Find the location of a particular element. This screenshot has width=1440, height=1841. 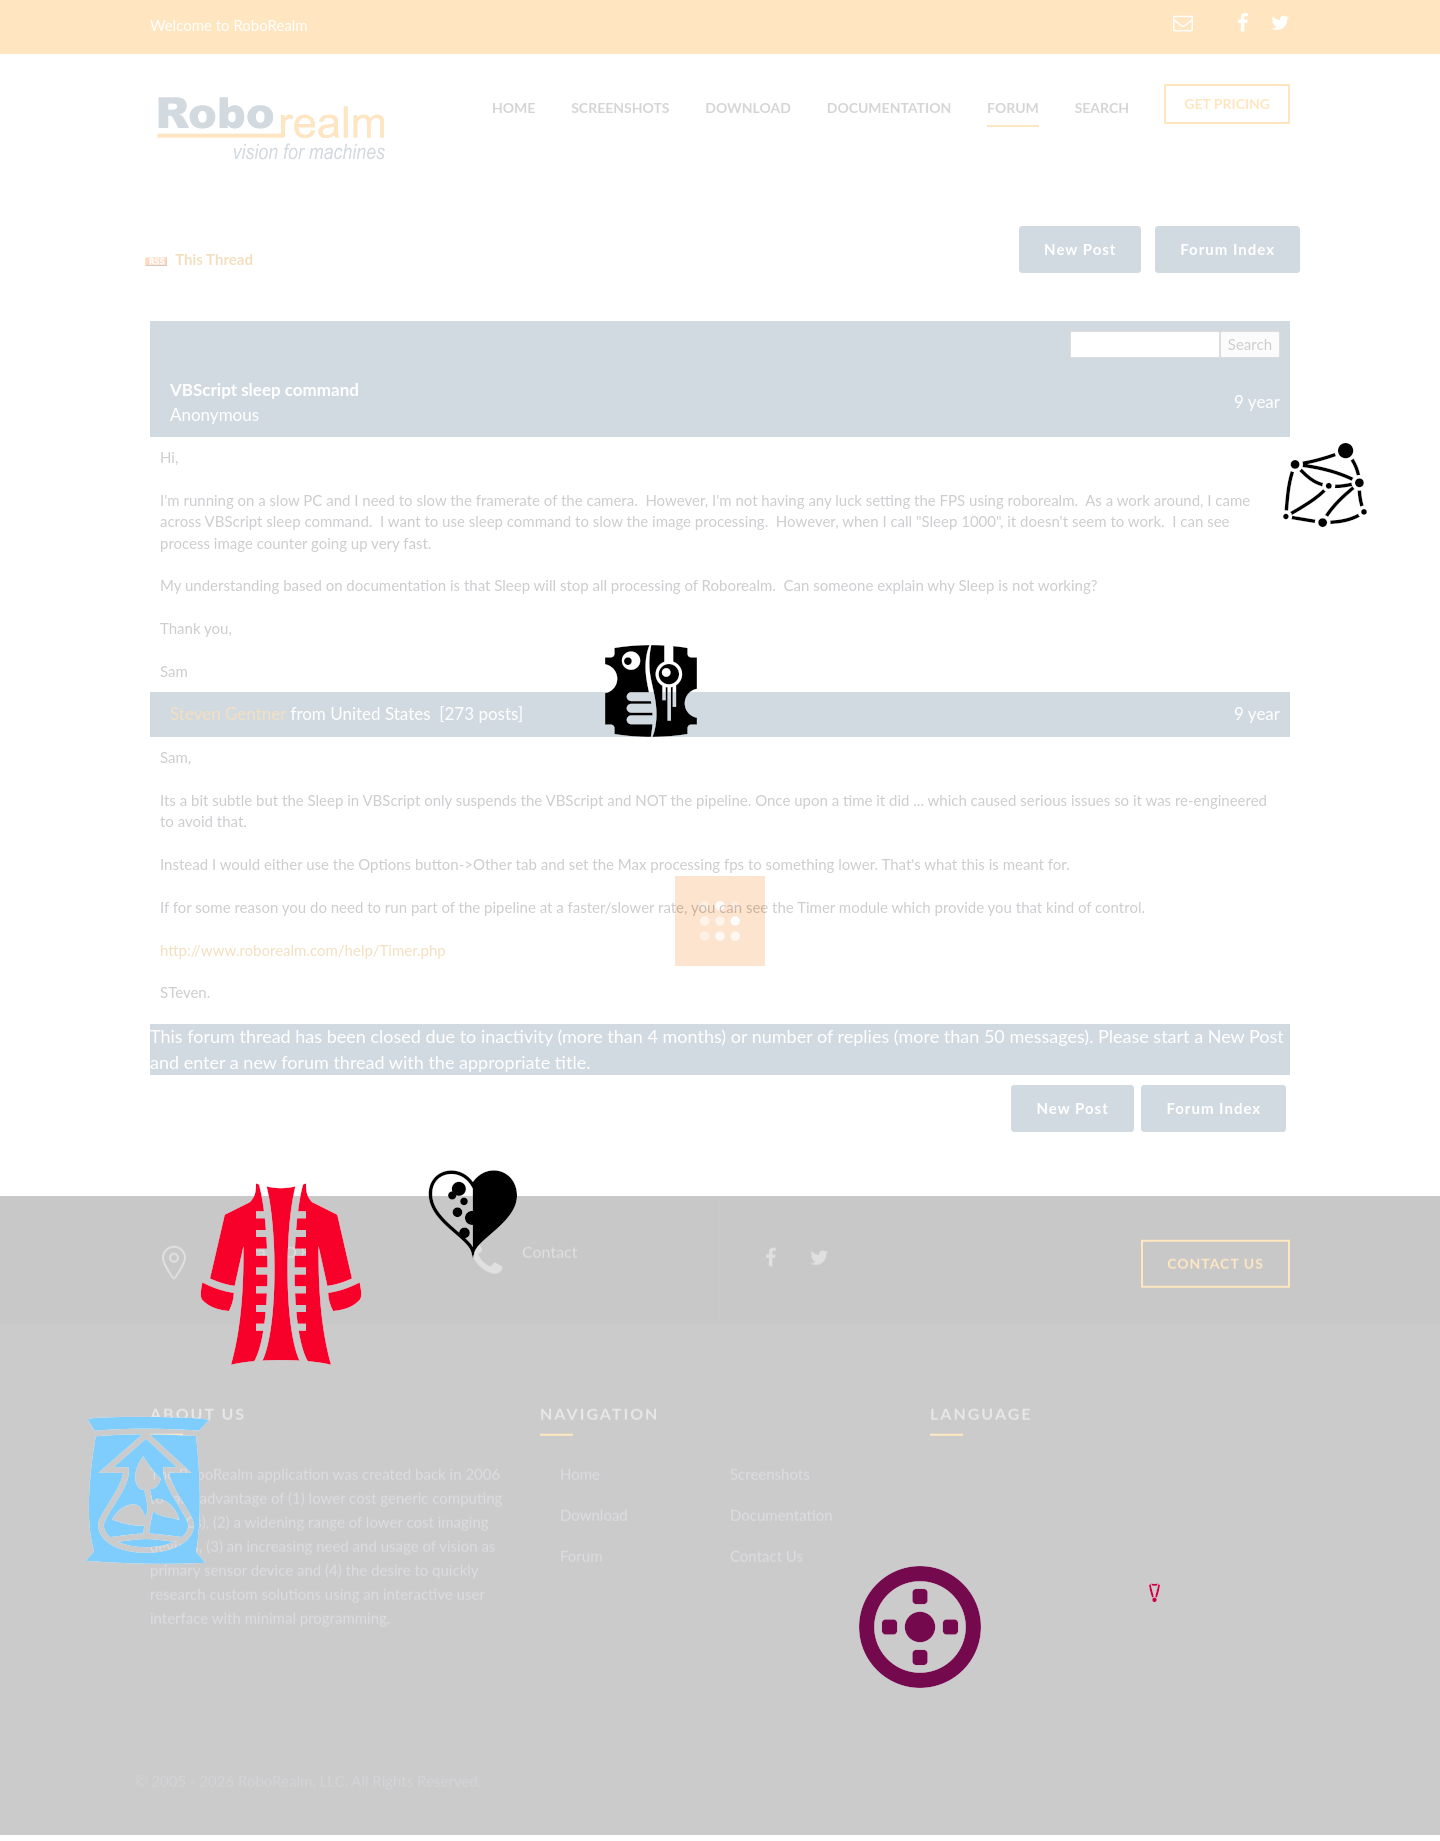

indicates partial health or damage in a game is located at coordinates (473, 1214).